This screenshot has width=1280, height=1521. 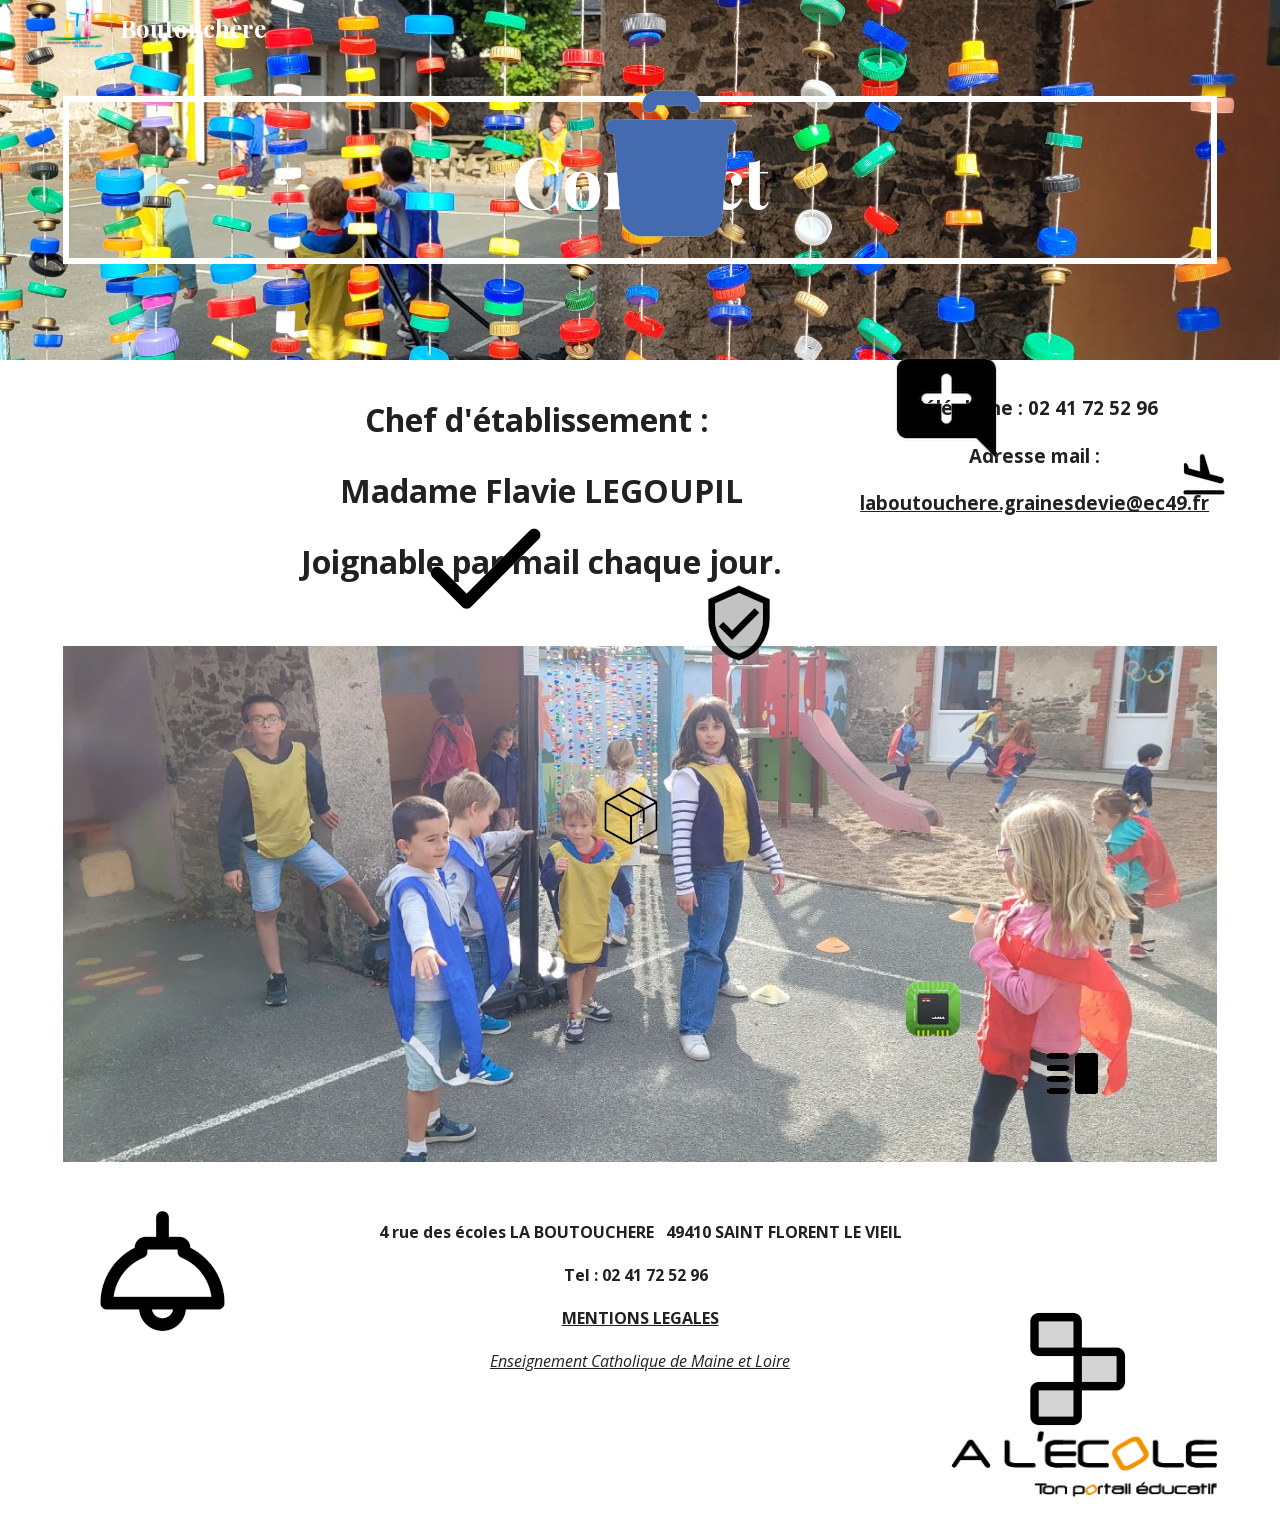 What do you see at coordinates (933, 1009) in the screenshot?
I see `view system memory usage` at bounding box center [933, 1009].